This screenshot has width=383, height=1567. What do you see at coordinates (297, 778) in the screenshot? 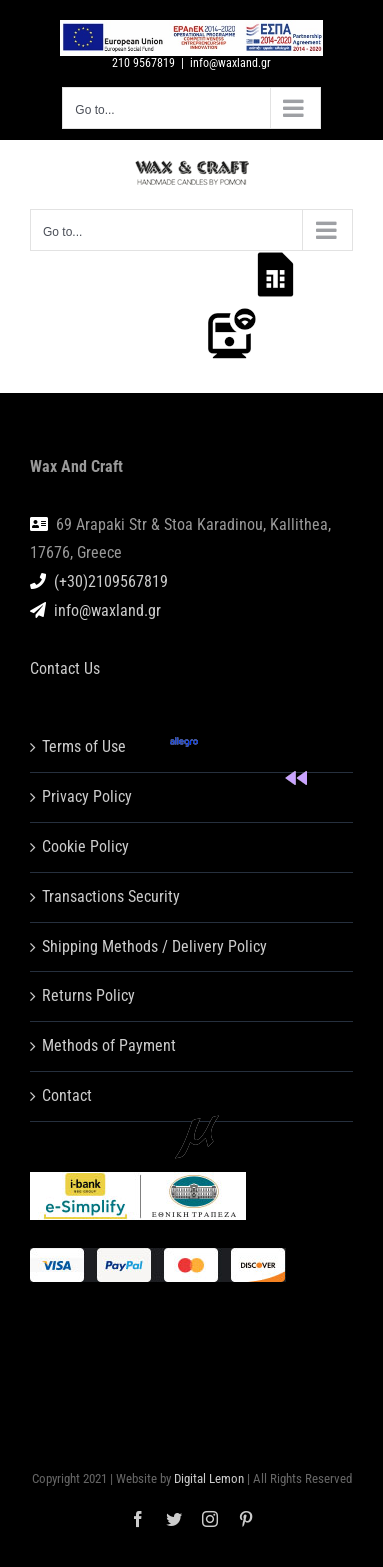
I see `rewind or skip backward in media playback` at bounding box center [297, 778].